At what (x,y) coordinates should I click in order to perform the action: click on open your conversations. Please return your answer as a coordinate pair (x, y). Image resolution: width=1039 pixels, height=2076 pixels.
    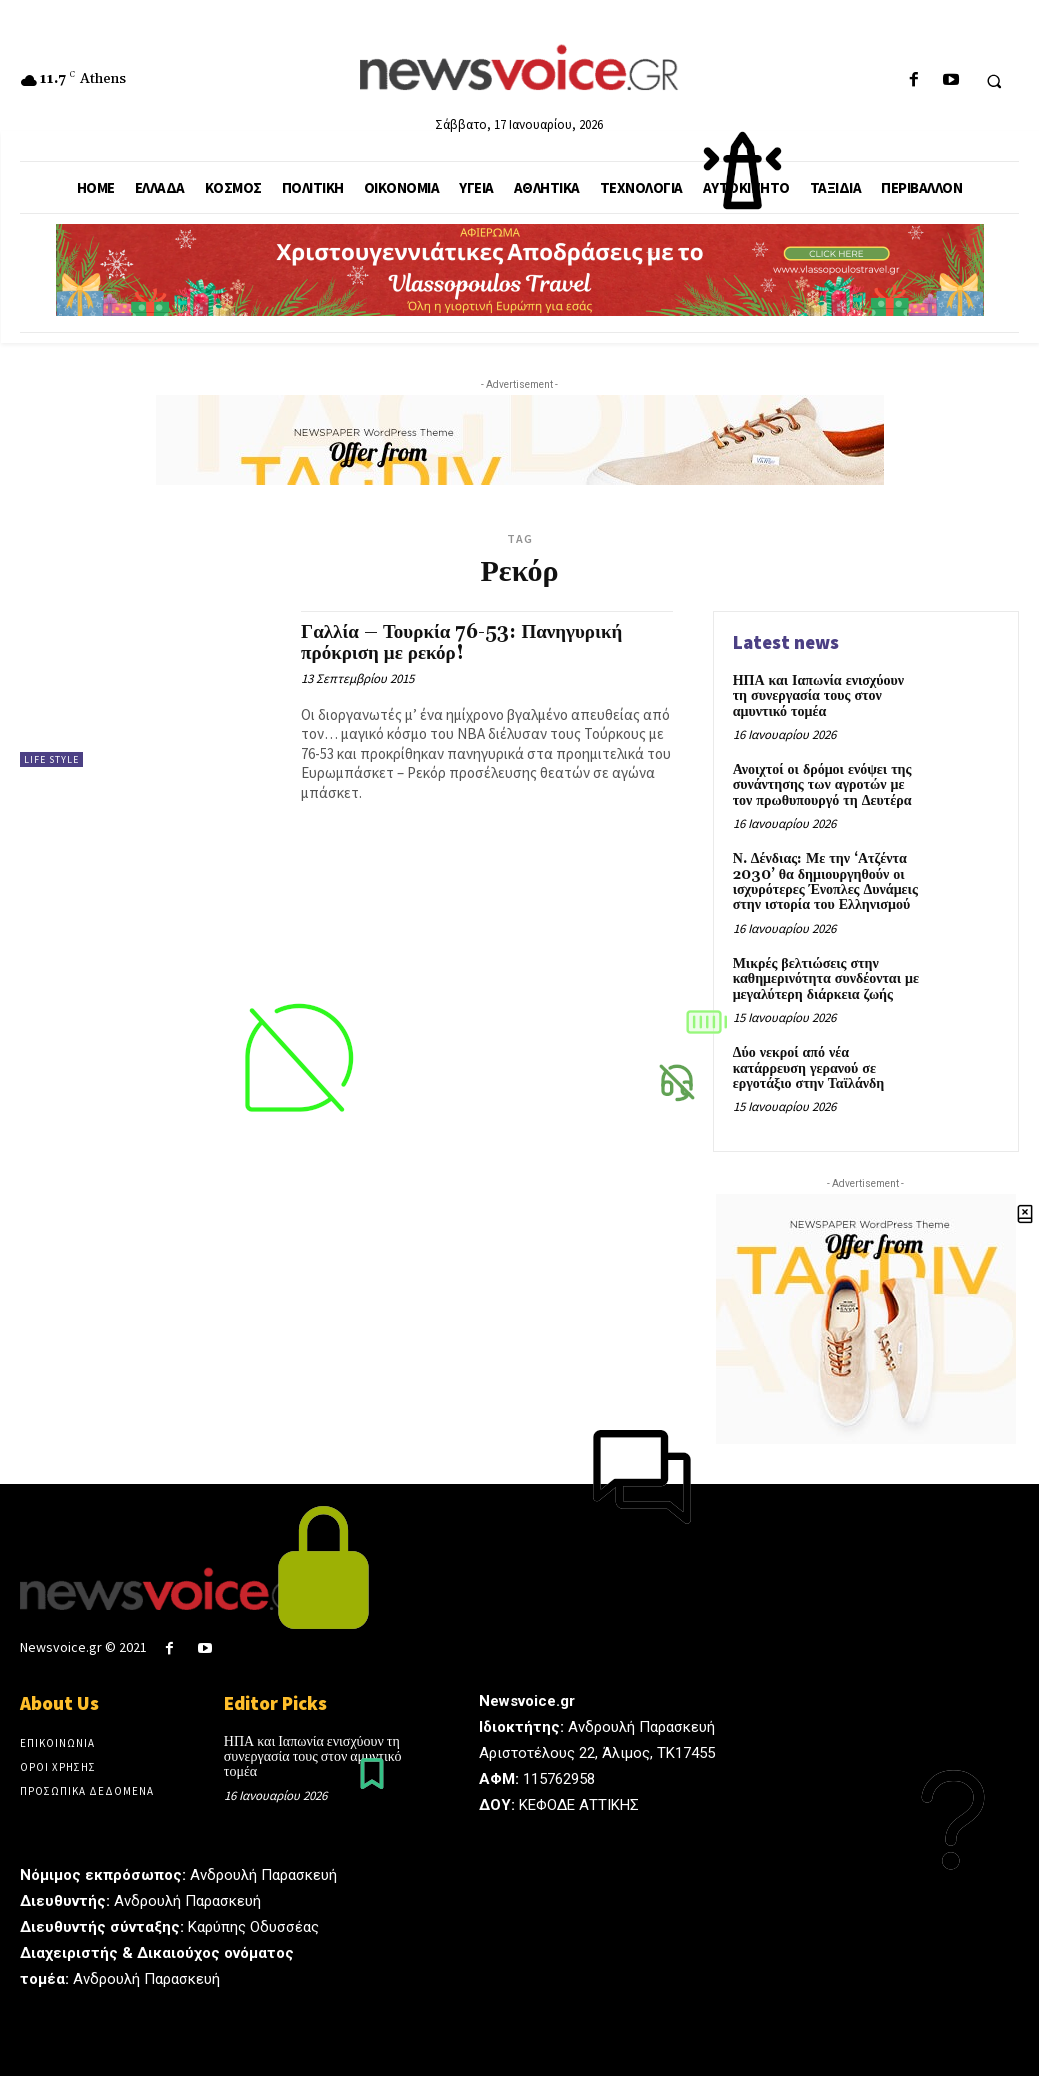
    Looking at the image, I should click on (642, 1475).